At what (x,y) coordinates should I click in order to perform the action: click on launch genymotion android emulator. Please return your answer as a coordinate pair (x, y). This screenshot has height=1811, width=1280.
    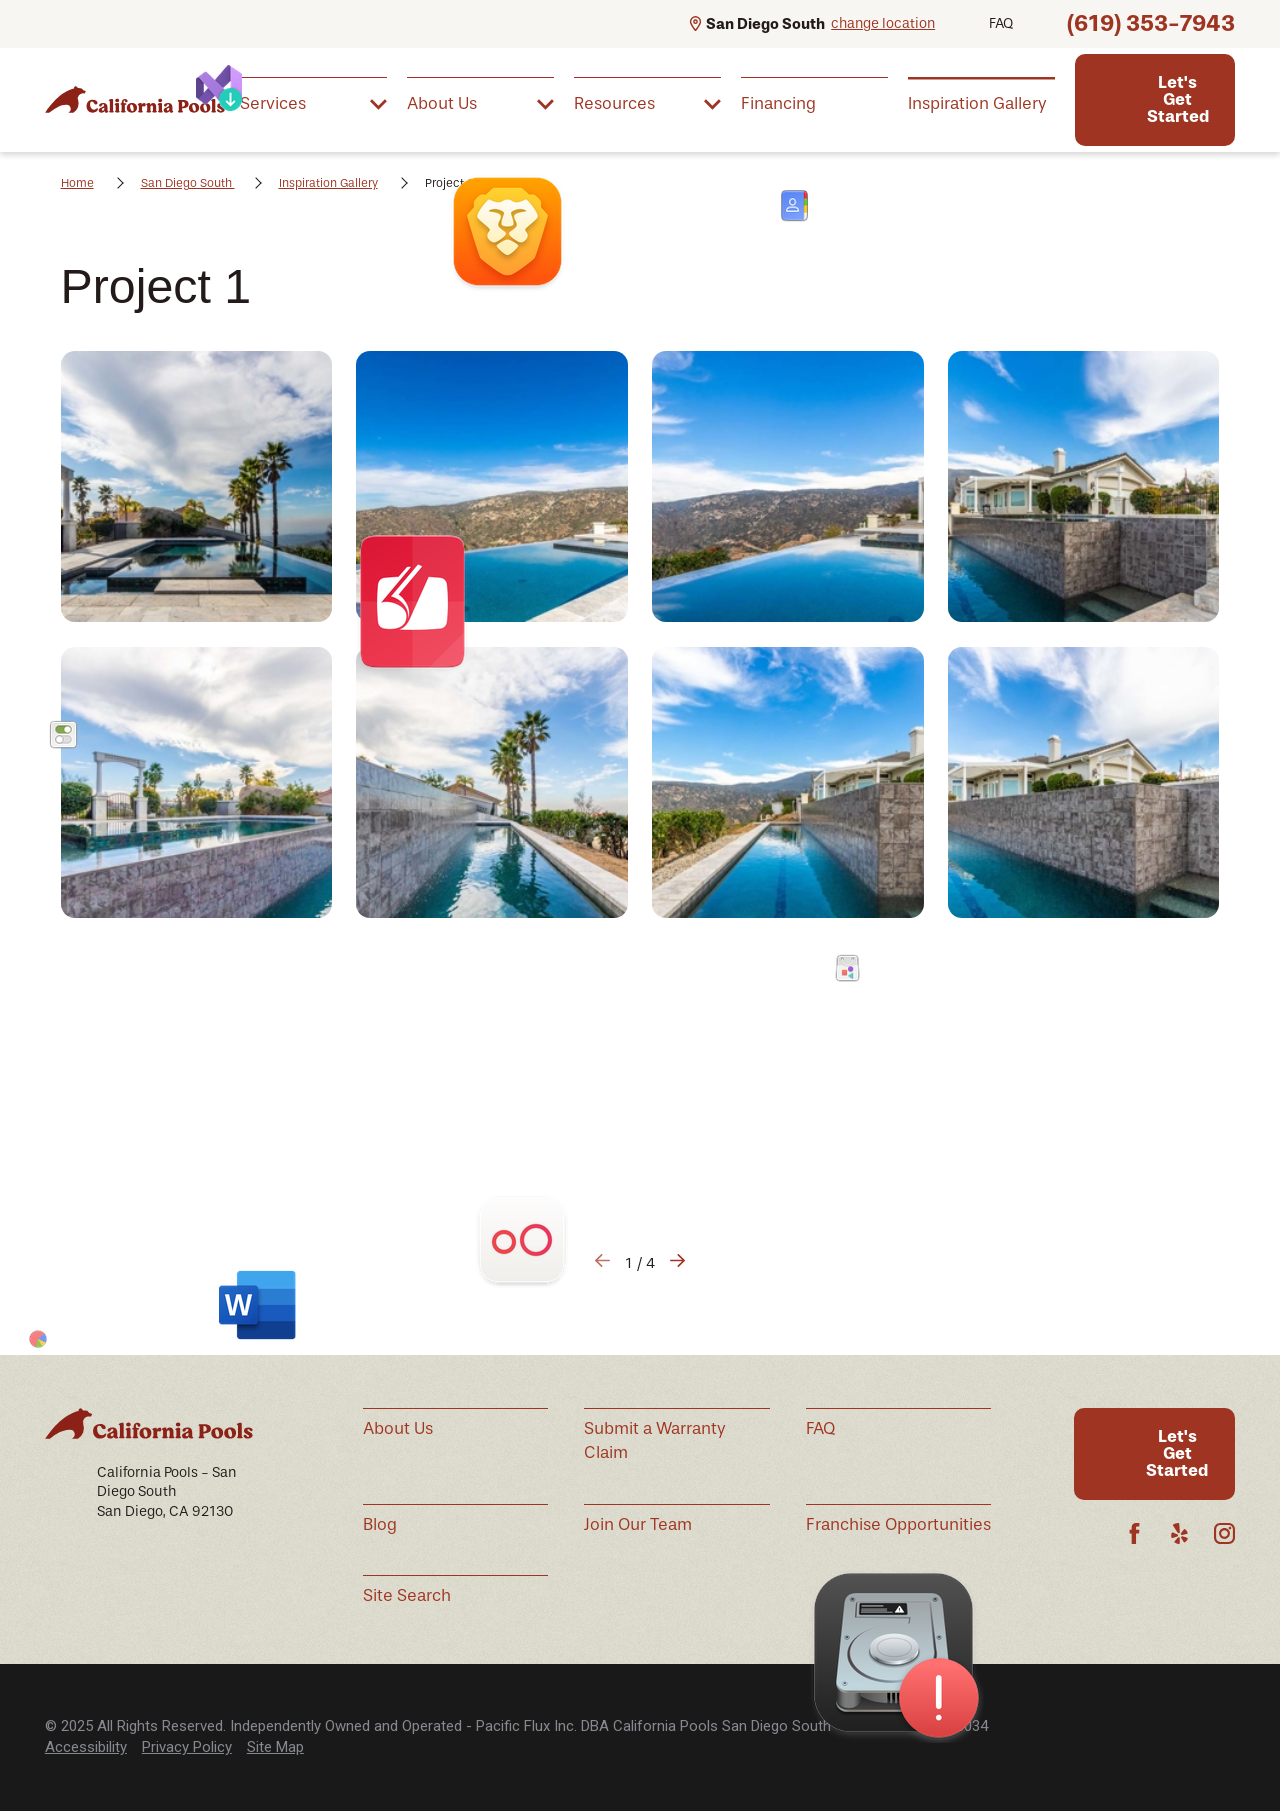
    Looking at the image, I should click on (522, 1240).